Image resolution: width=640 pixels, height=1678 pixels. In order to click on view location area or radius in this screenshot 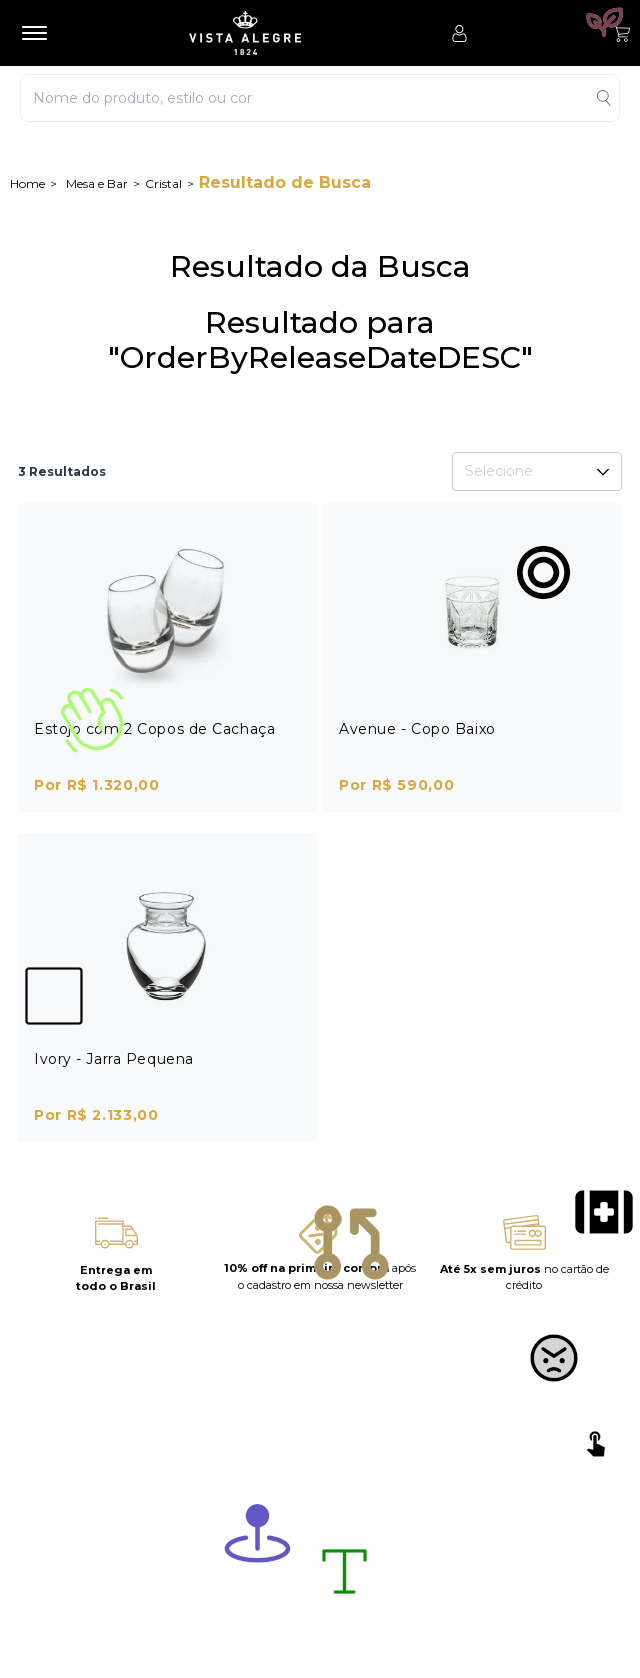, I will do `click(257, 1534)`.